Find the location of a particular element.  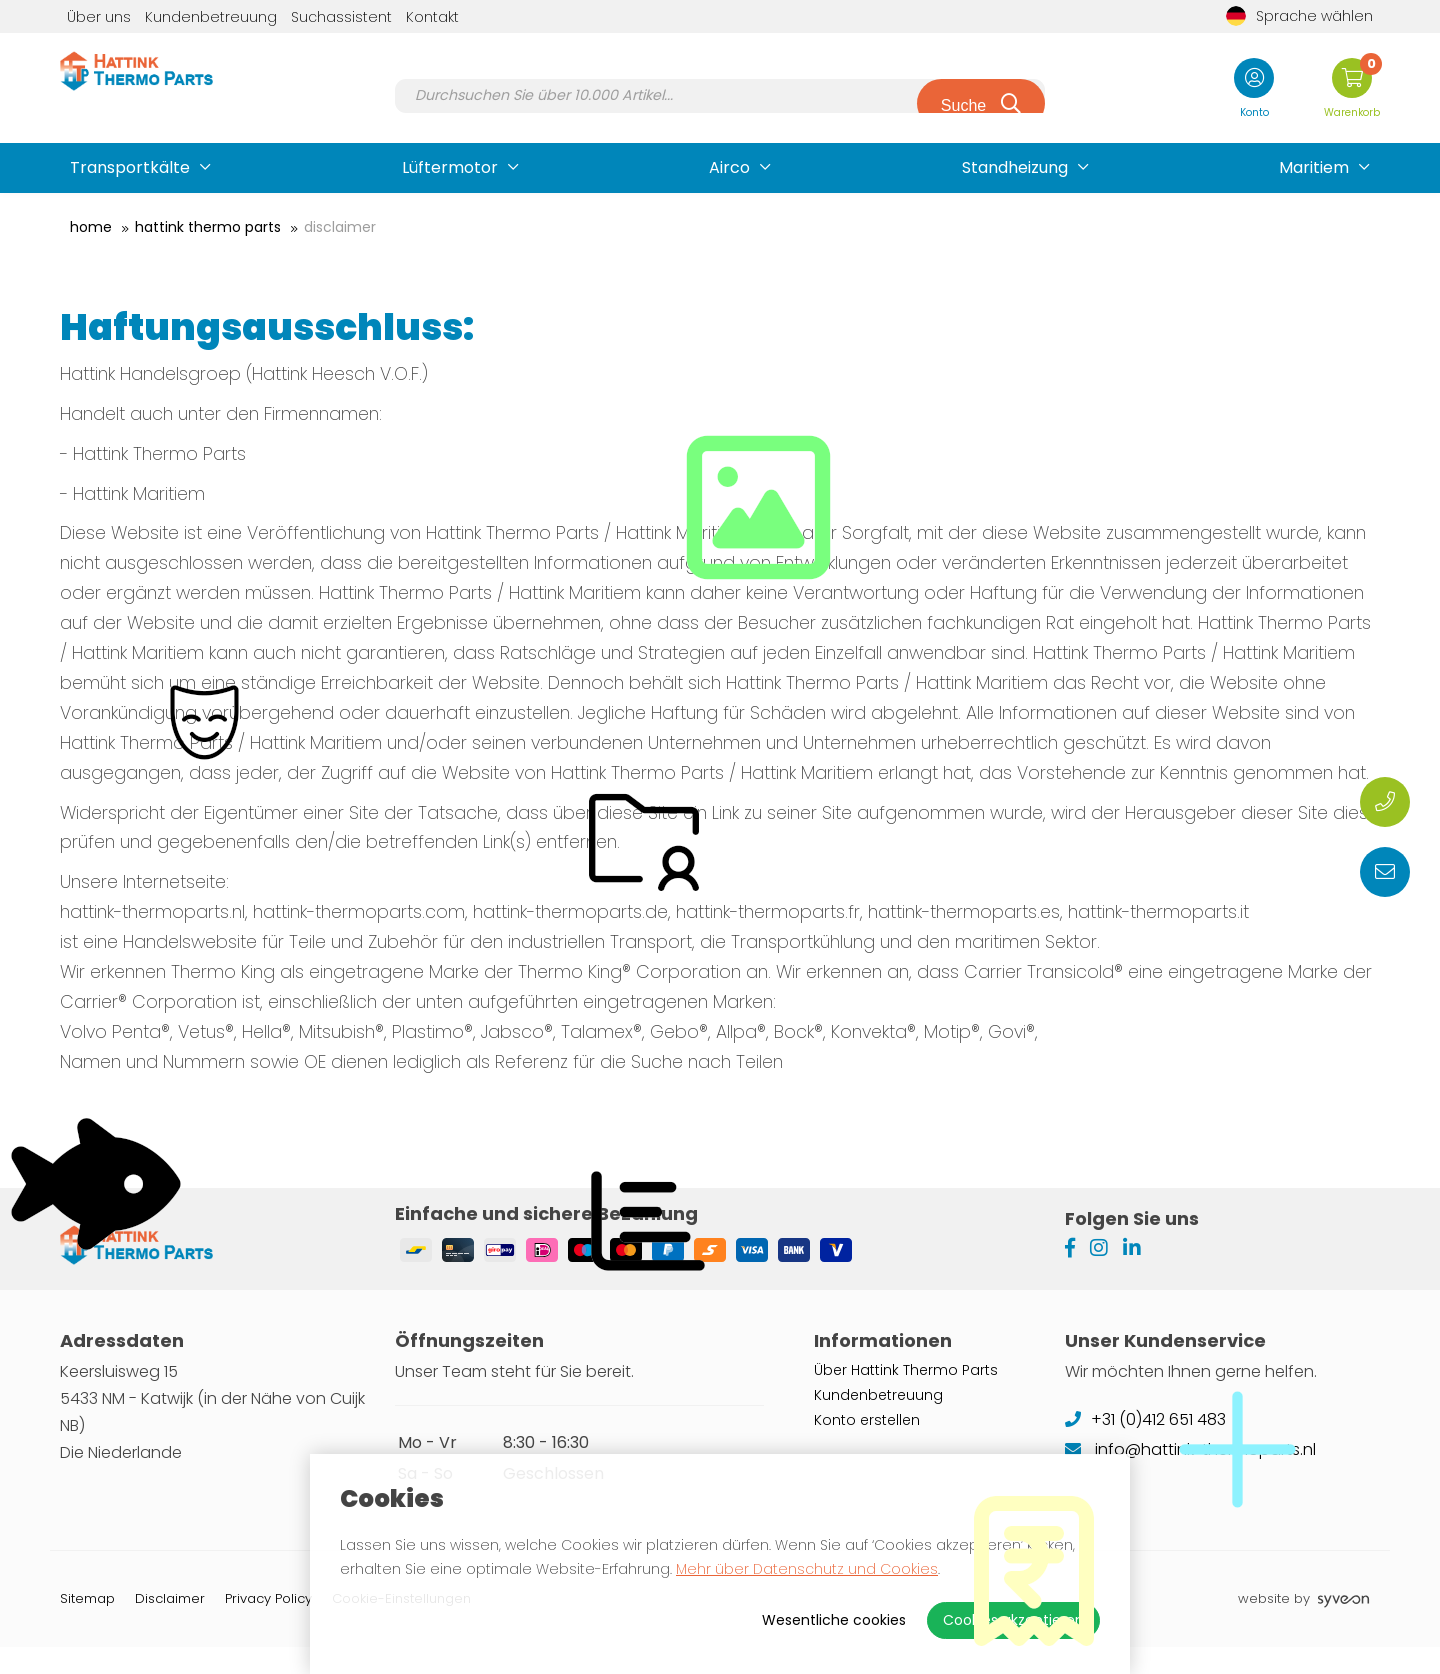

add a new item is located at coordinates (1237, 1449).